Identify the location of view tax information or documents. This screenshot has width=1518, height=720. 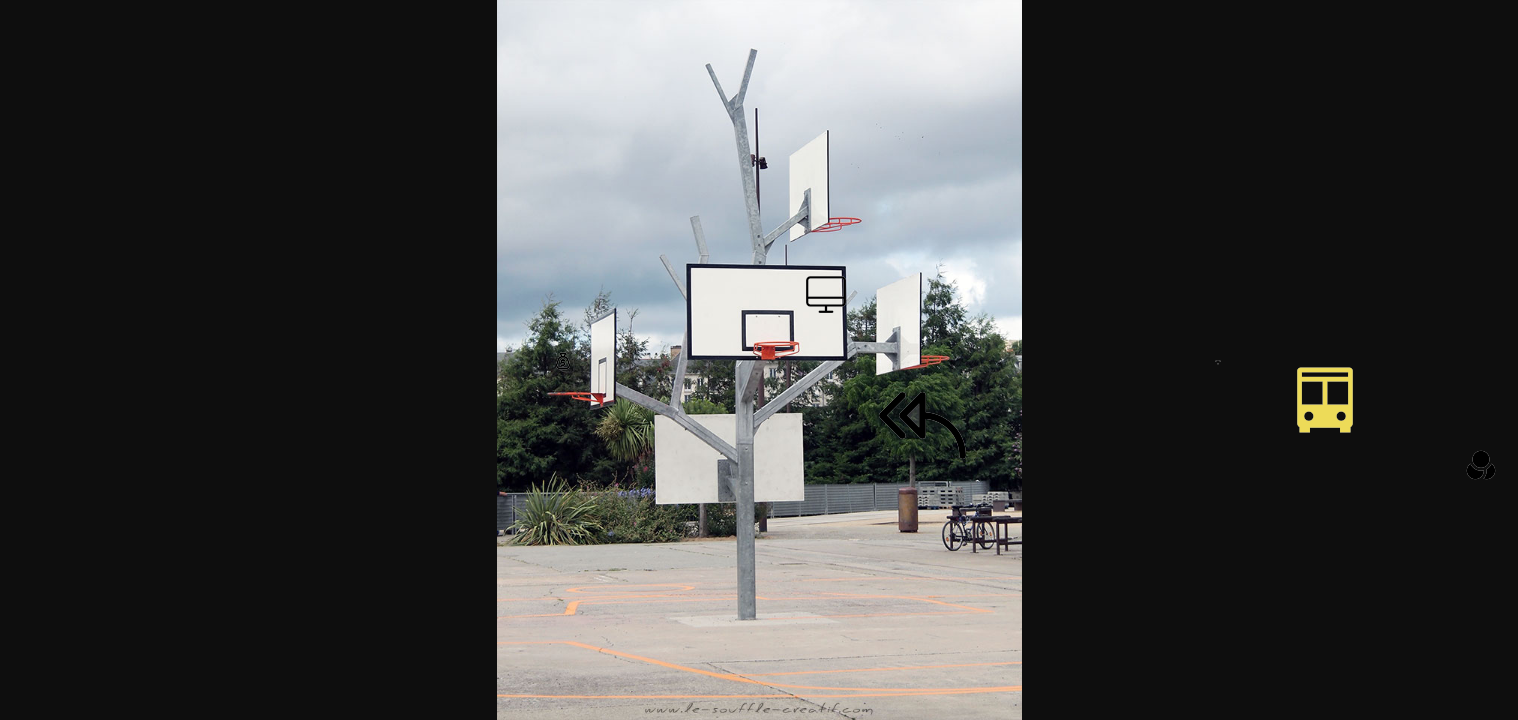
(563, 361).